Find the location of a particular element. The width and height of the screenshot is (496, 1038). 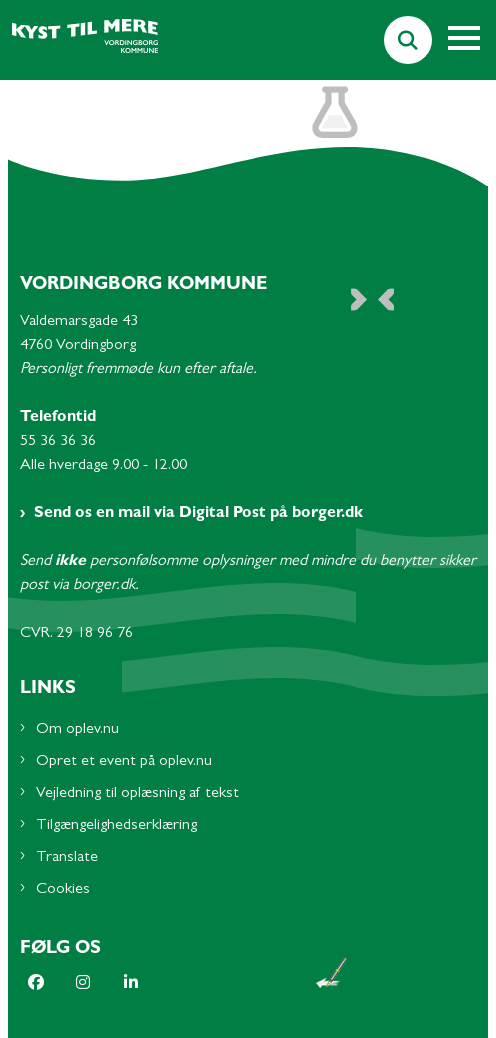

open science or laboratory applications is located at coordinates (335, 112).